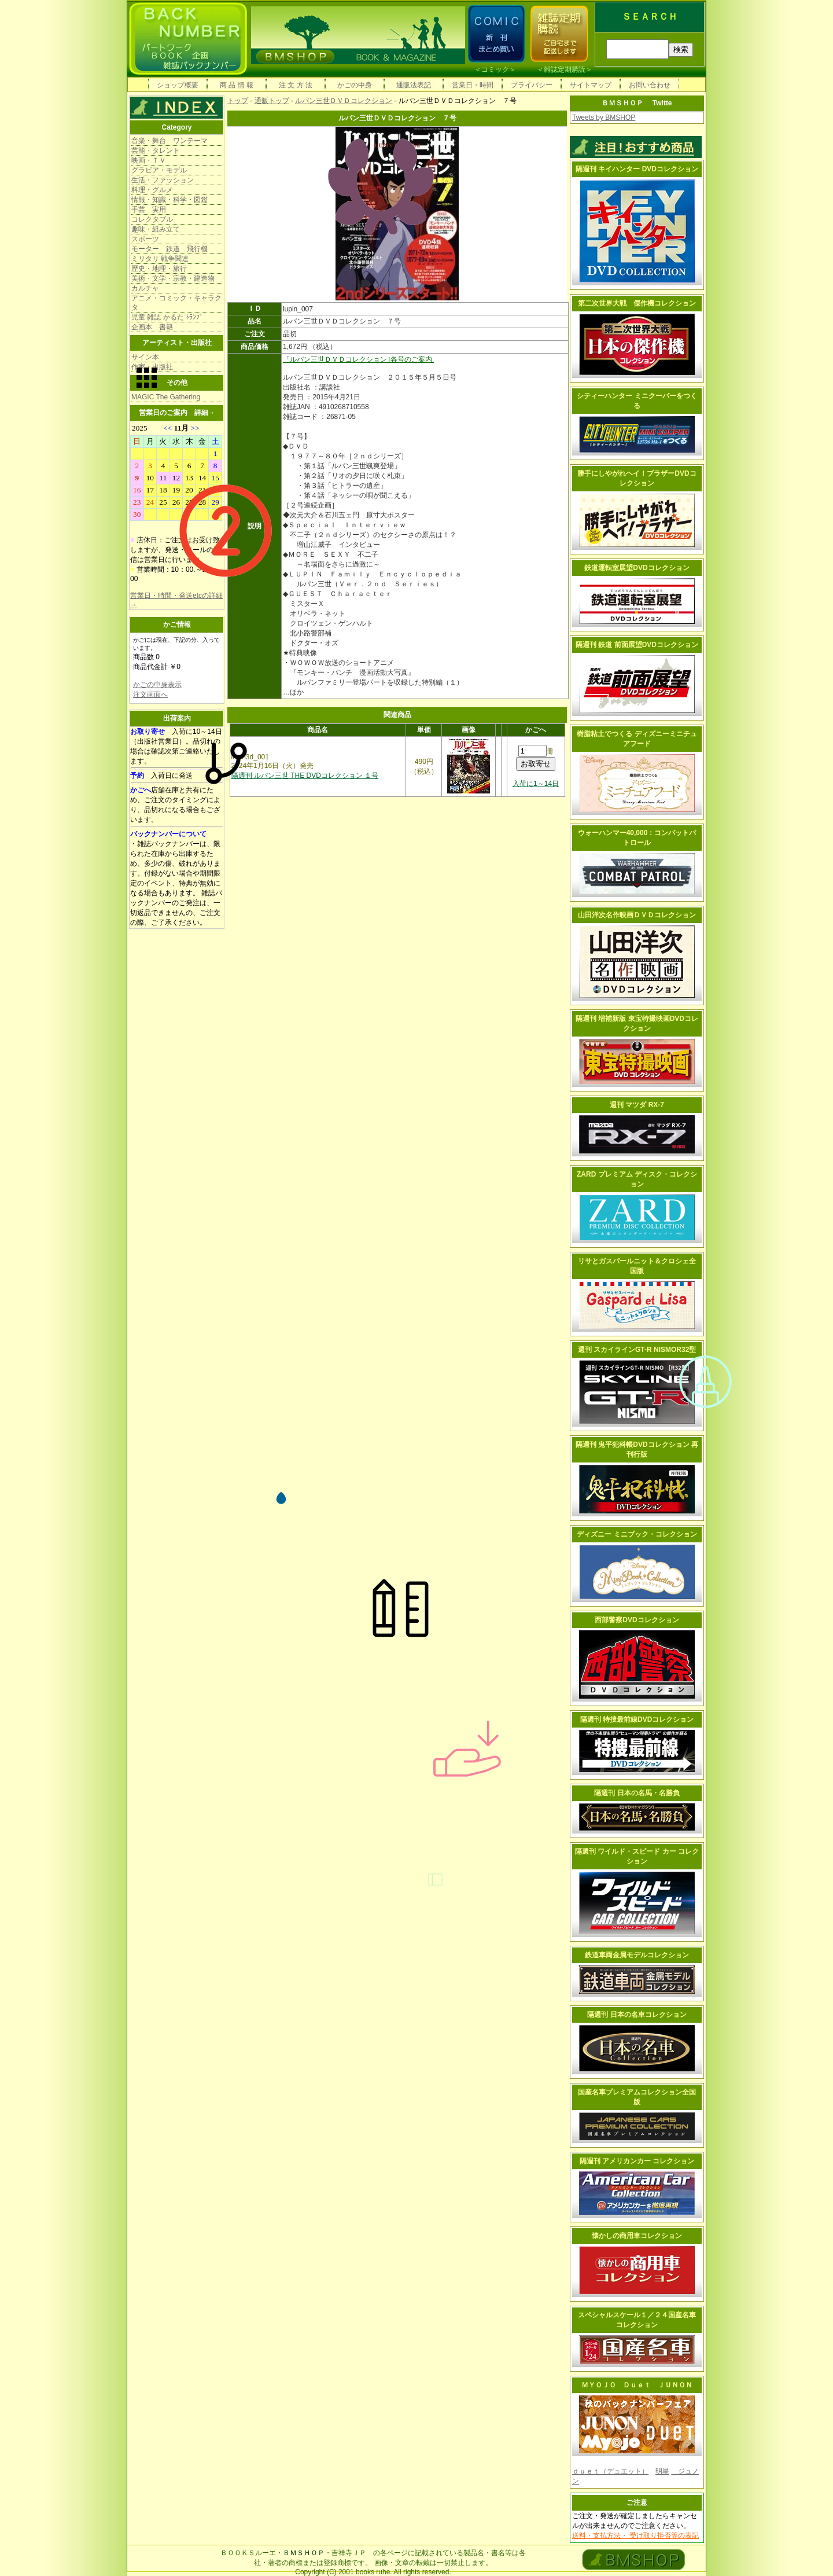 Image resolution: width=833 pixels, height=2576 pixels. What do you see at coordinates (146, 377) in the screenshot?
I see `open the app drawer or launcher` at bounding box center [146, 377].